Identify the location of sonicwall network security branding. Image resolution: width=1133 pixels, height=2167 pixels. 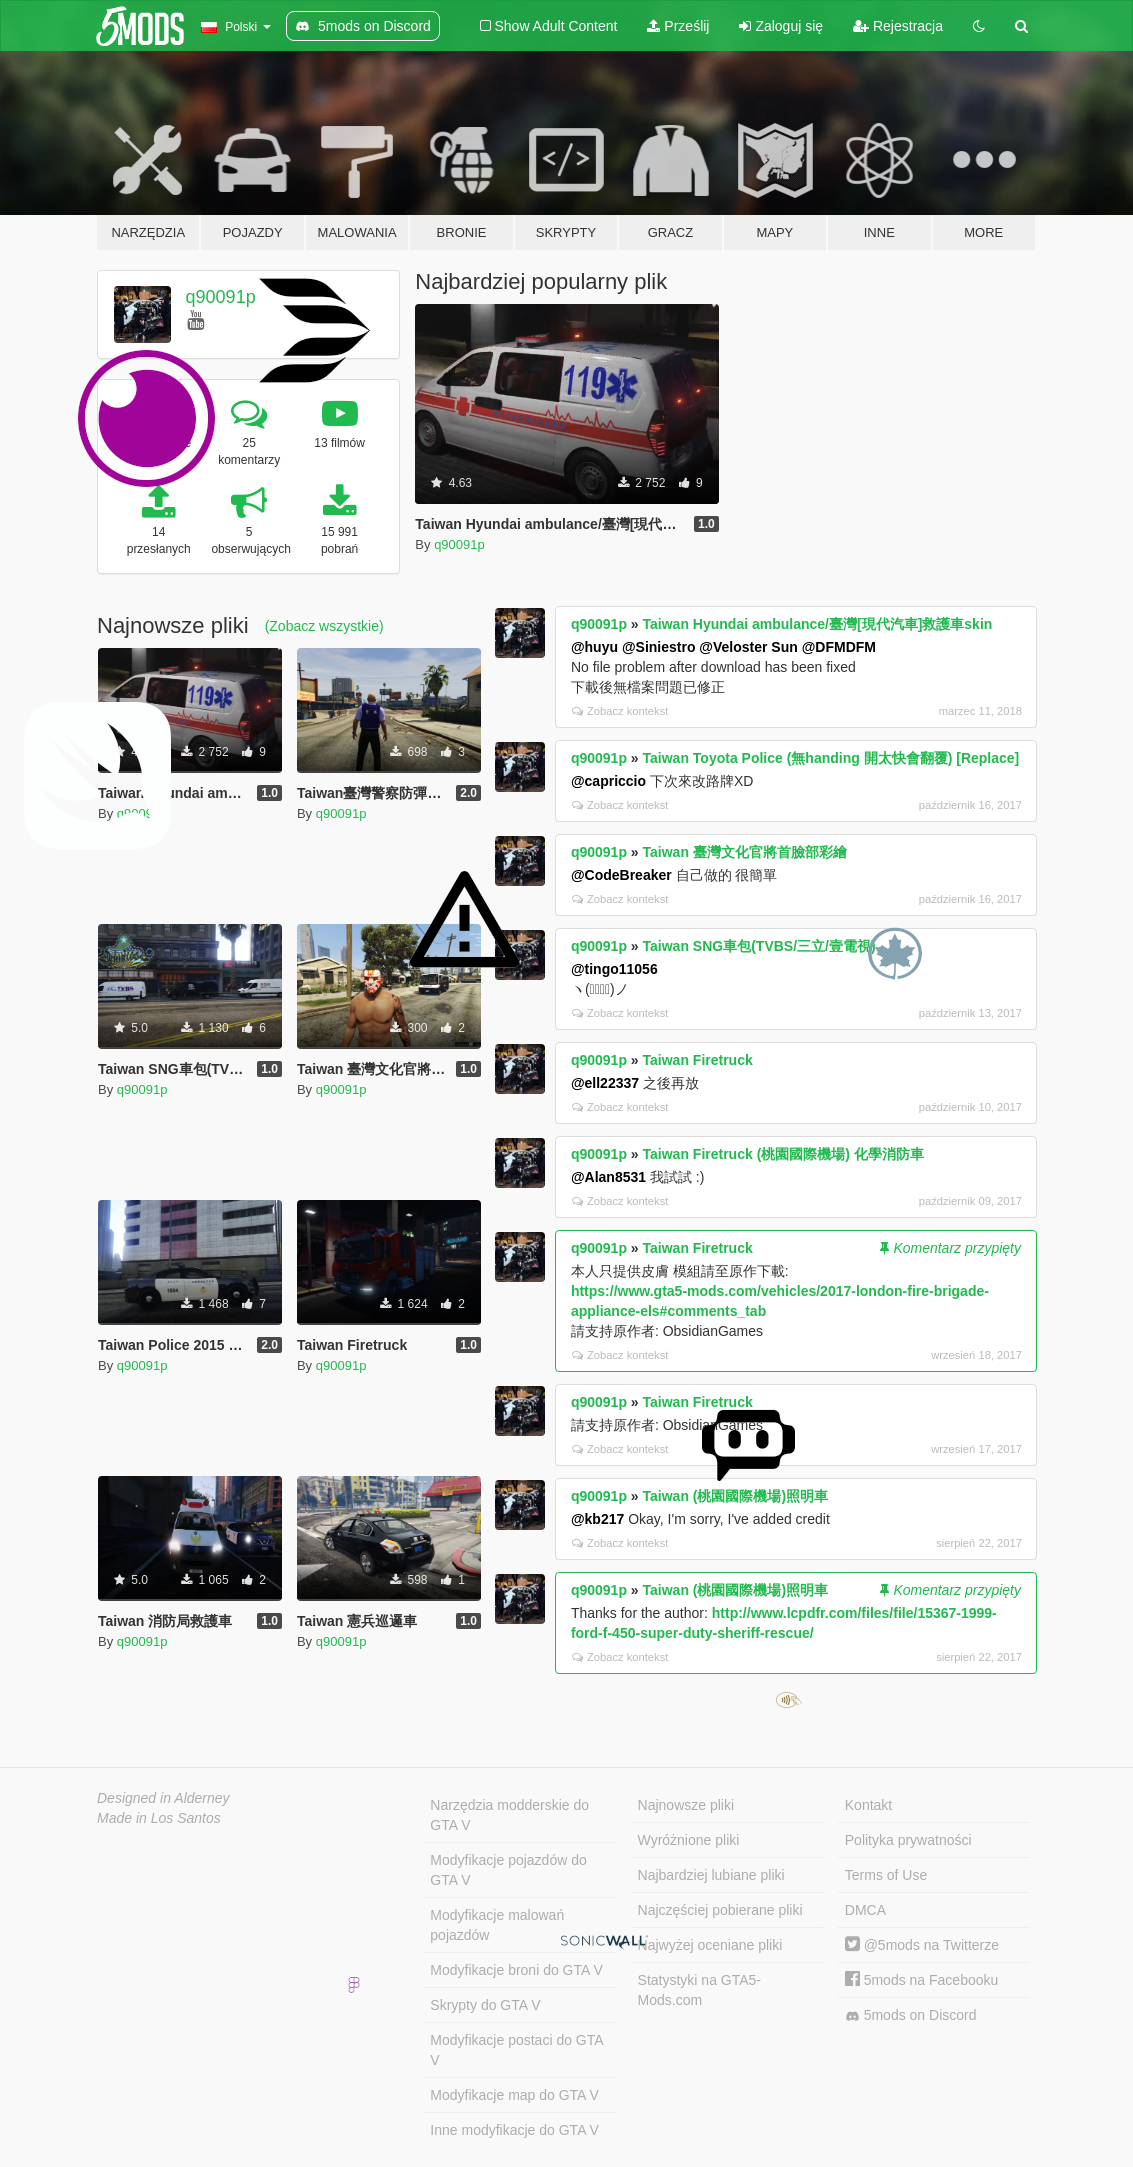
(604, 1942).